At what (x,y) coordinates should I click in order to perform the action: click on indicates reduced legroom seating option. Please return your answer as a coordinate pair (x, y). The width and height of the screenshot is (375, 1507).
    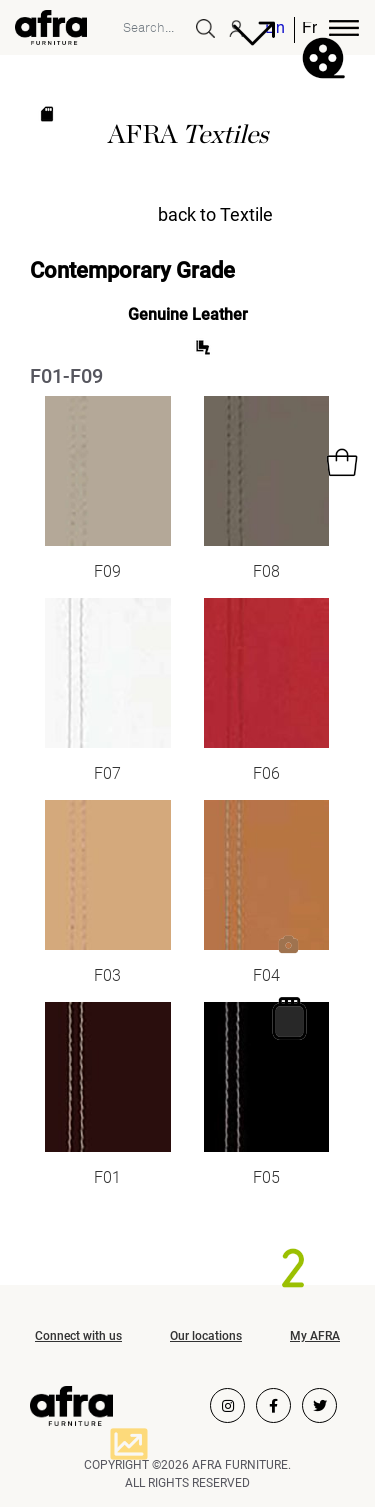
    Looking at the image, I should click on (203, 347).